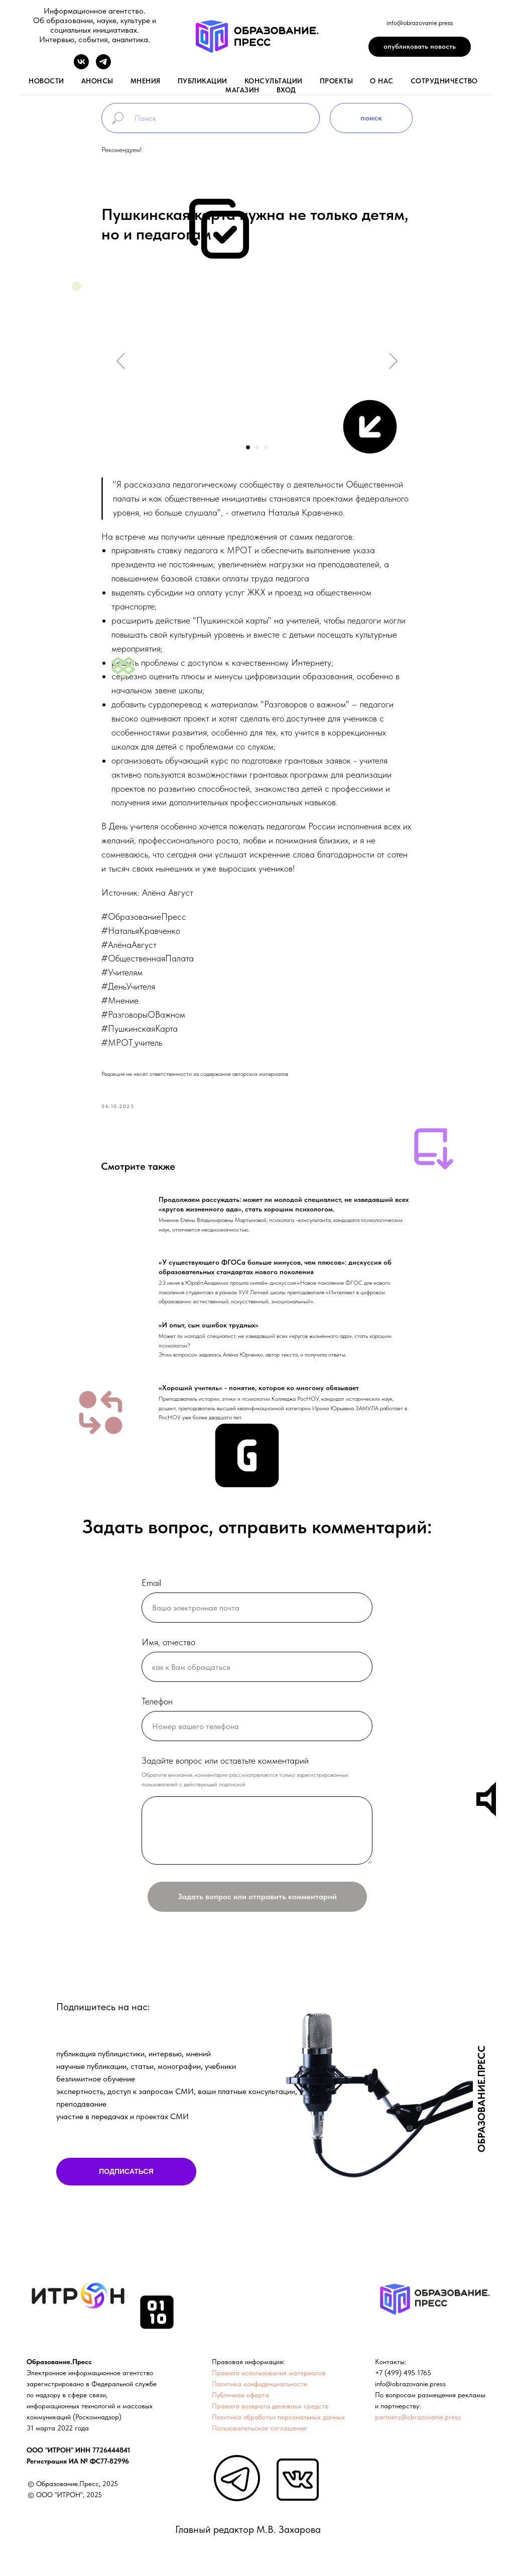 The image size is (514, 2576). Describe the element at coordinates (433, 1147) in the screenshot. I see `download an ebook or publication` at that location.